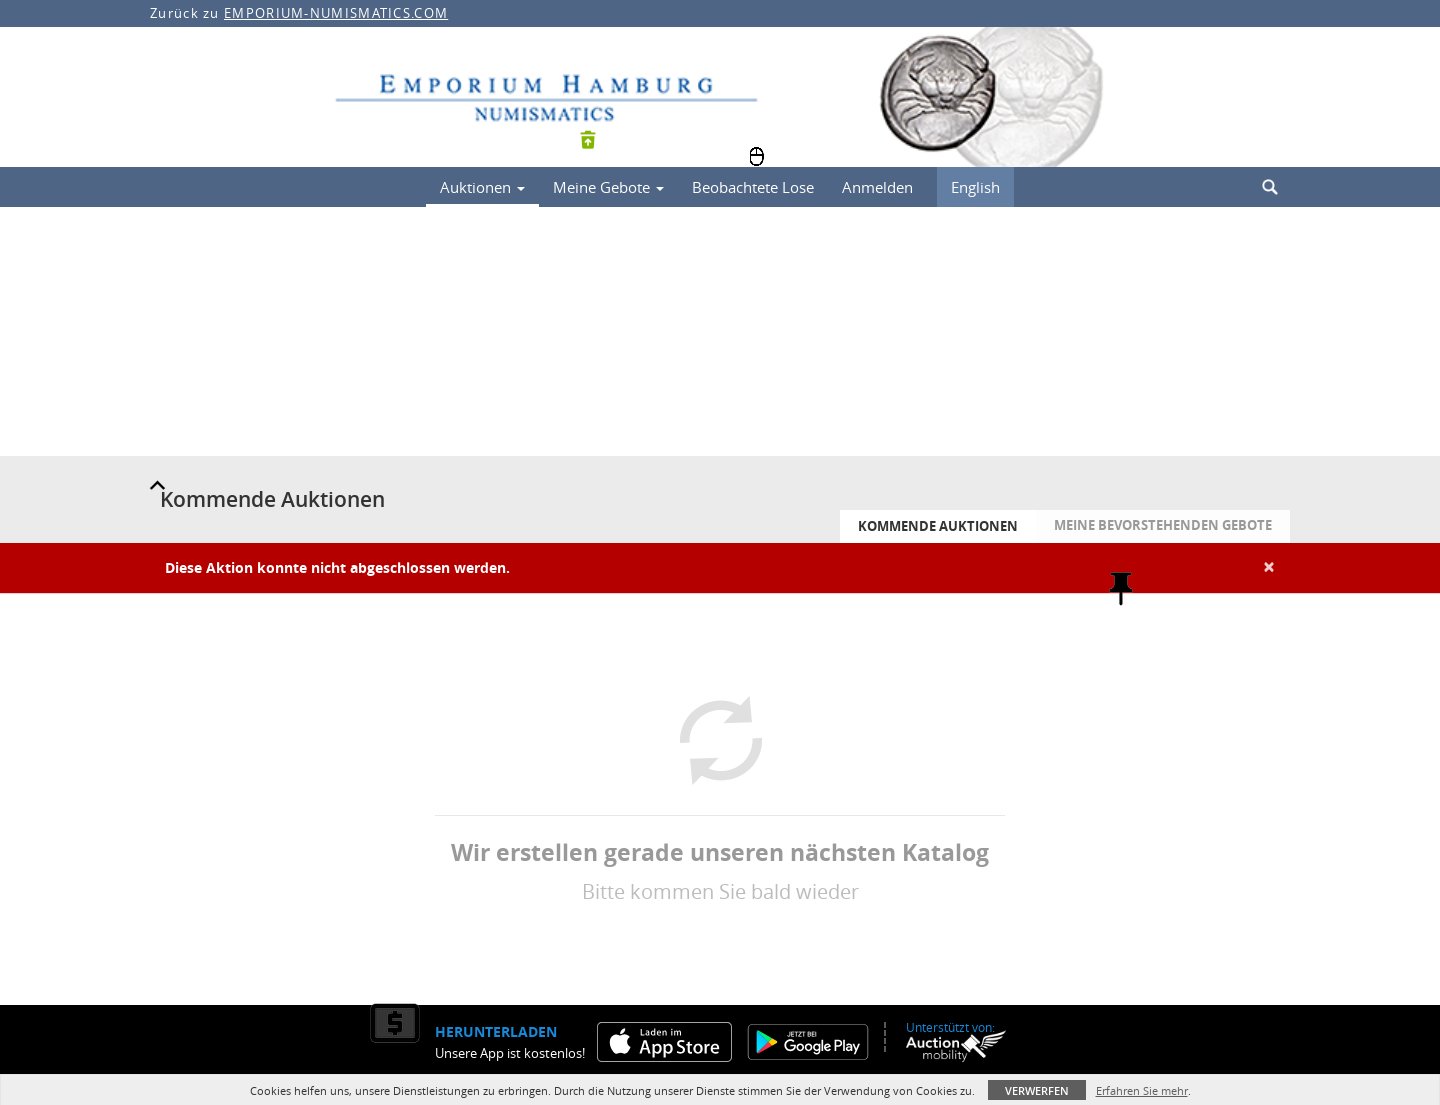 Image resolution: width=1440 pixels, height=1105 pixels. What do you see at coordinates (157, 485) in the screenshot?
I see `collapse an expanded section` at bounding box center [157, 485].